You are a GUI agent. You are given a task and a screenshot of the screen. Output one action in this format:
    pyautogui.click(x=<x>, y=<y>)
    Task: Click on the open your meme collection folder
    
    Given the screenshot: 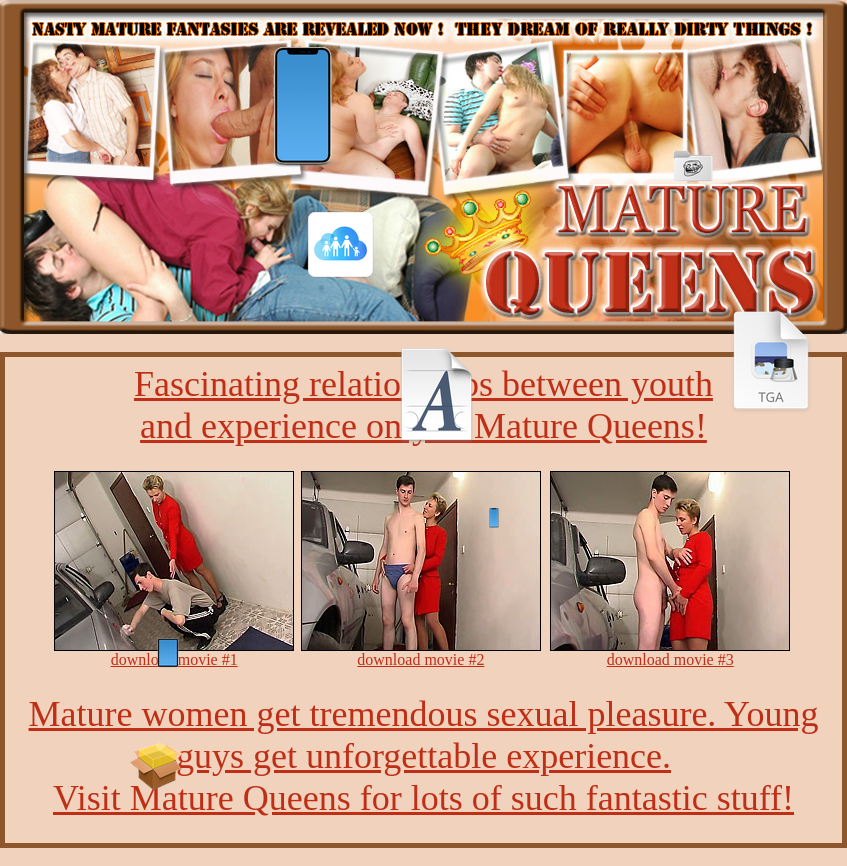 What is the action you would take?
    pyautogui.click(x=693, y=167)
    